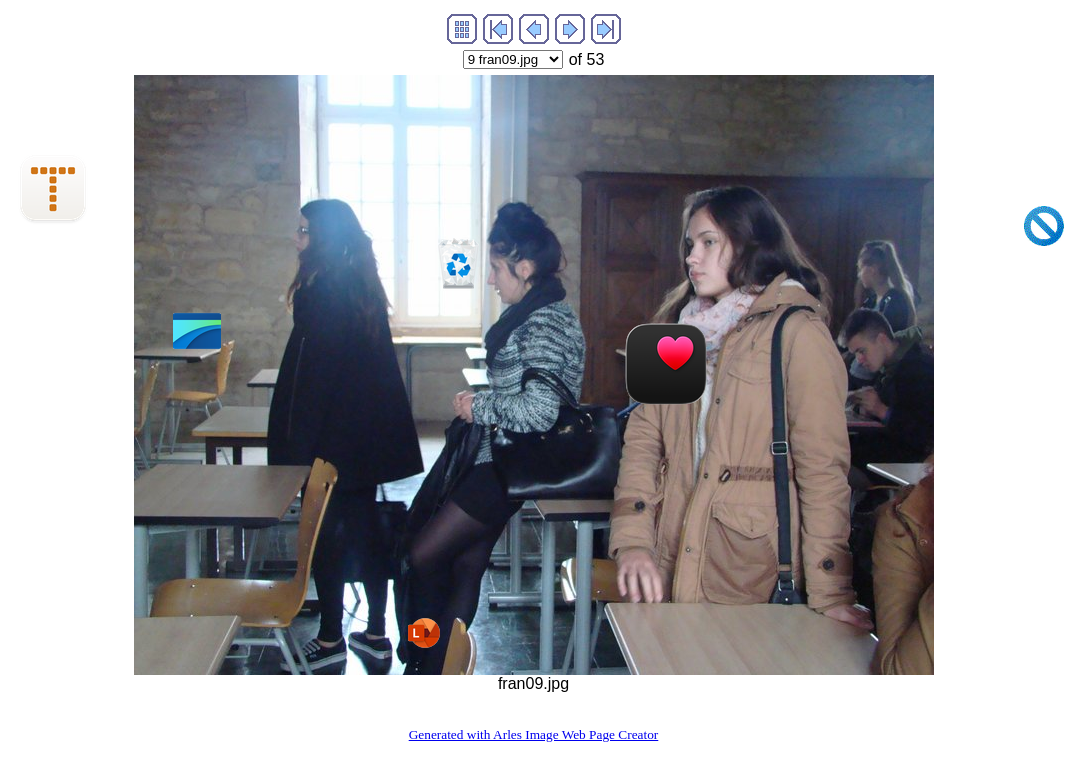 Image resolution: width=1067 pixels, height=759 pixels. Describe the element at coordinates (424, 633) in the screenshot. I see `open microsoft lens app` at that location.